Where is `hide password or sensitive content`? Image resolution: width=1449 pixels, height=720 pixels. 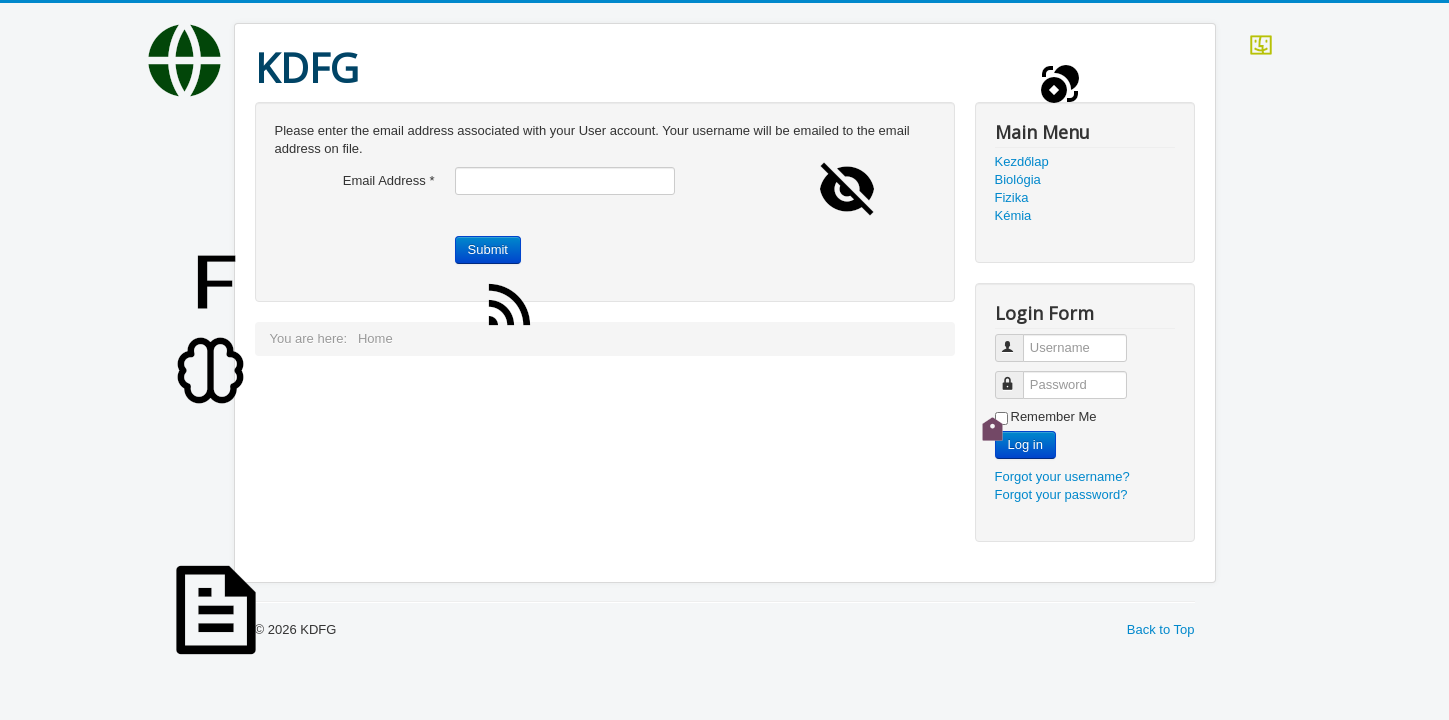 hide password or sensitive content is located at coordinates (847, 189).